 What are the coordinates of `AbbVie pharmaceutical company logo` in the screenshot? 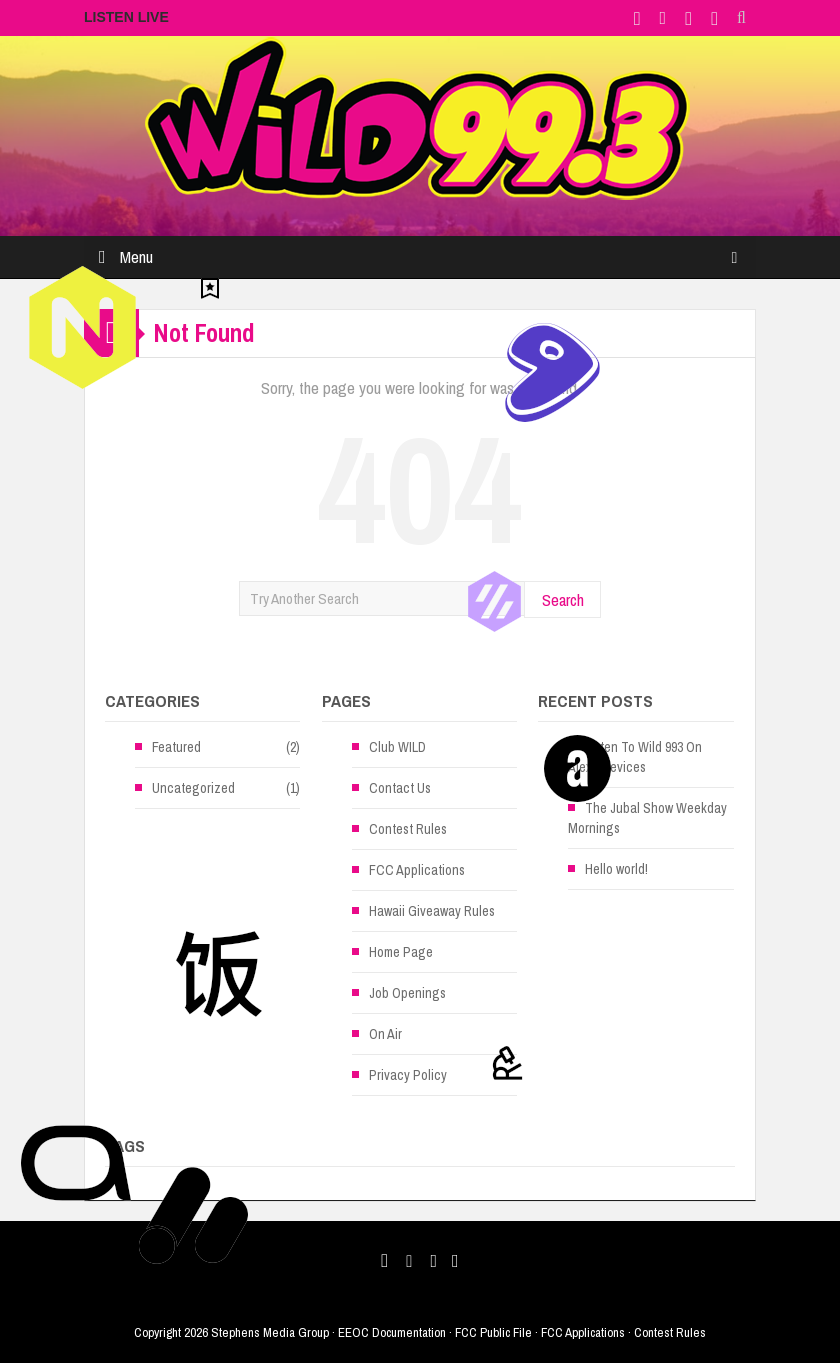 It's located at (76, 1163).